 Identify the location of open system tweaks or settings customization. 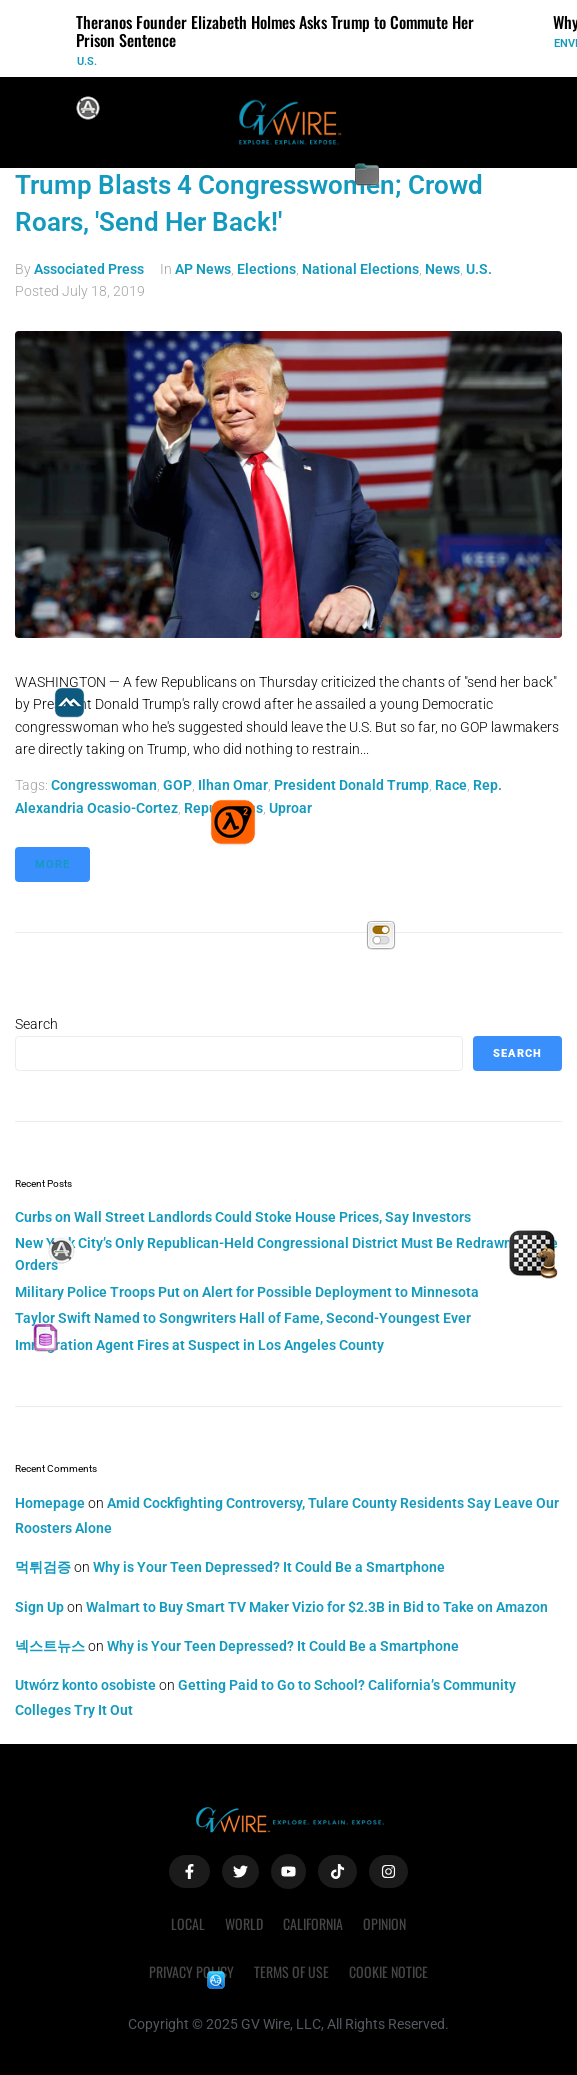
(381, 935).